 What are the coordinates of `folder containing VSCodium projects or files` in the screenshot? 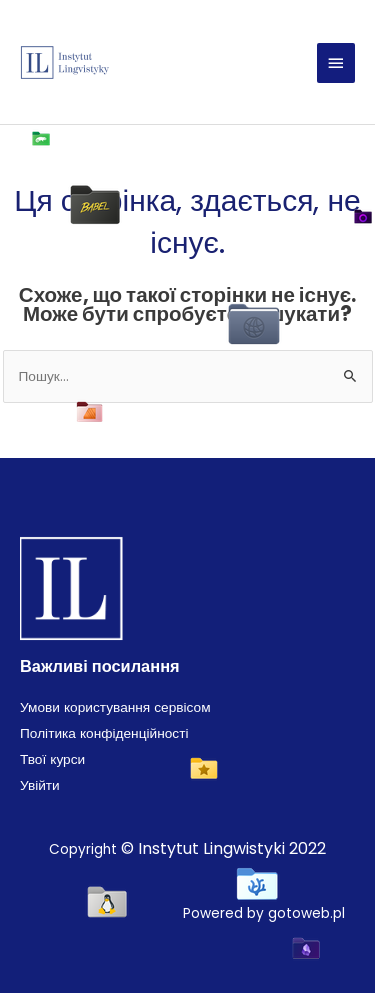 It's located at (257, 885).